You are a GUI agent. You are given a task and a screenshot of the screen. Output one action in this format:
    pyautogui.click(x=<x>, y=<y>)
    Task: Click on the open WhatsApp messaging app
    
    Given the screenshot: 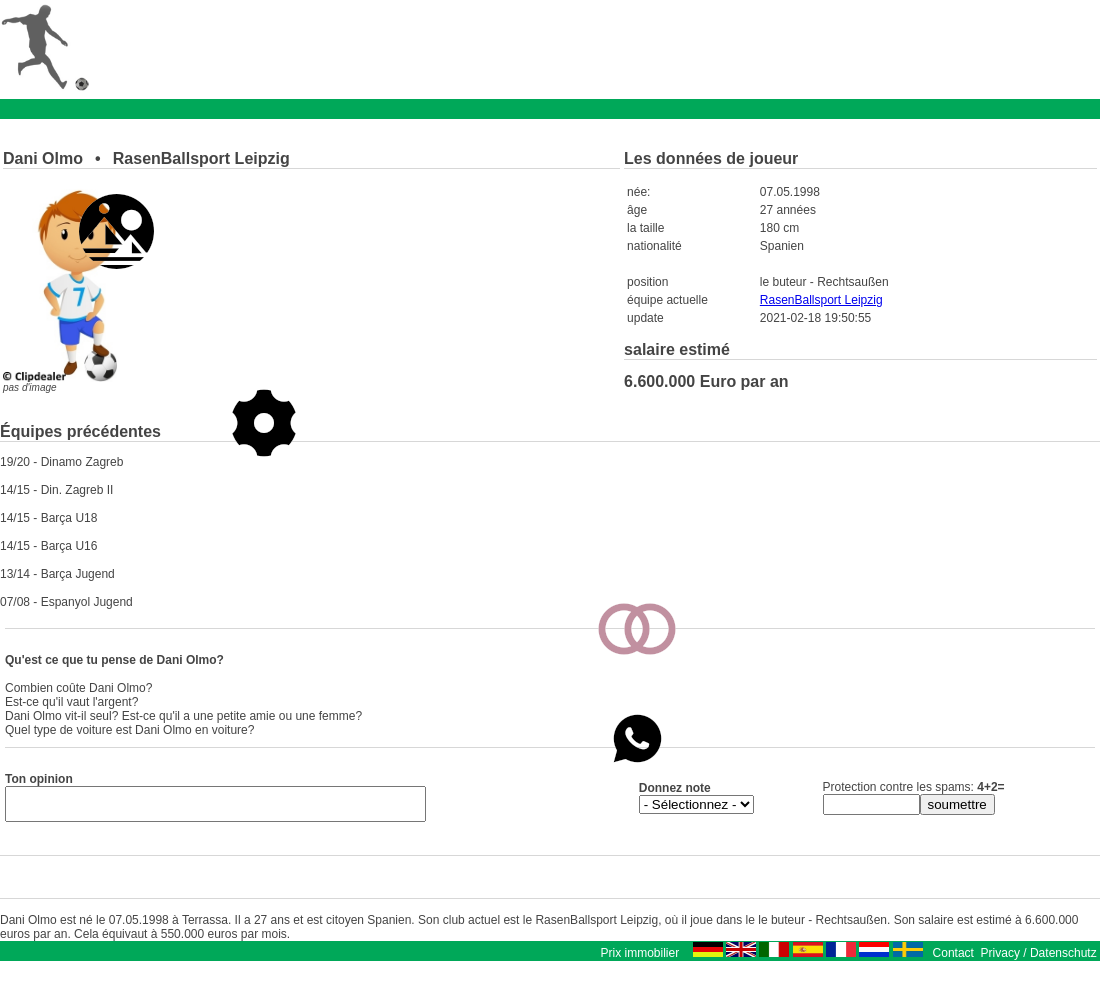 What is the action you would take?
    pyautogui.click(x=637, y=738)
    